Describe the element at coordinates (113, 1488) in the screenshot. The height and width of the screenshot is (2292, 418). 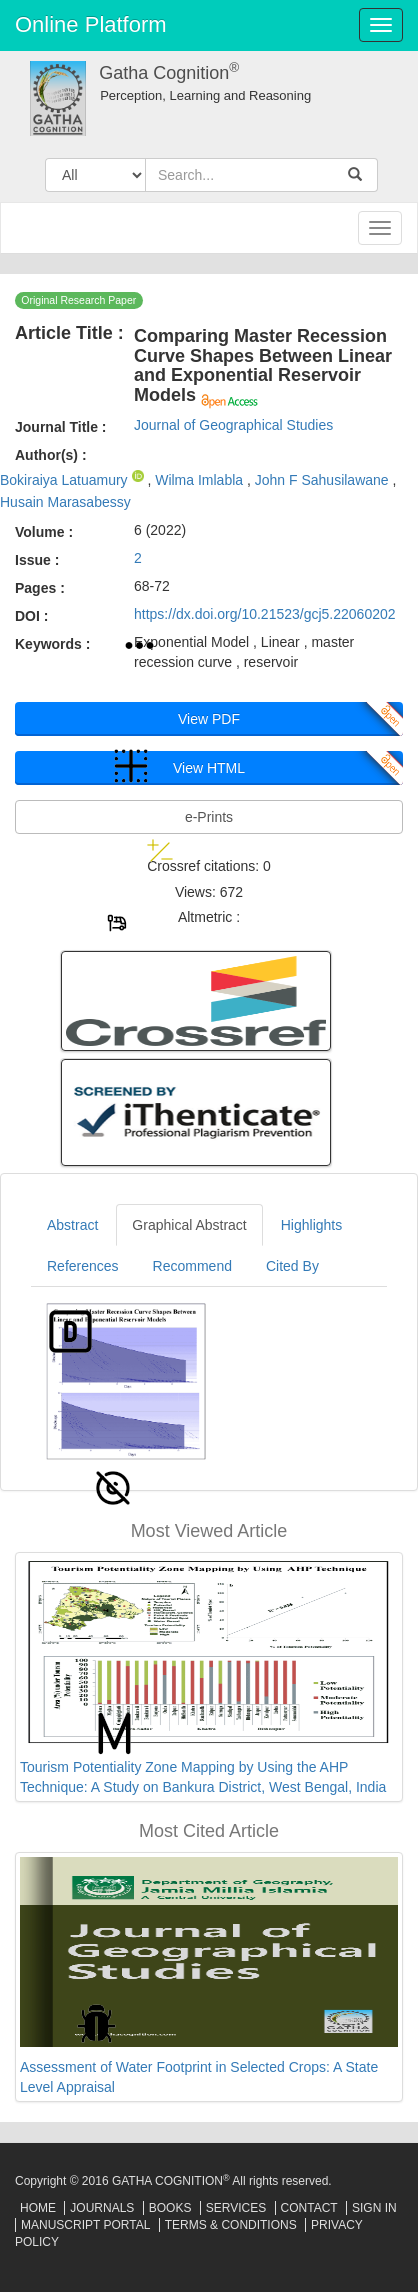
I see `indicates content is not copyrighted` at that location.